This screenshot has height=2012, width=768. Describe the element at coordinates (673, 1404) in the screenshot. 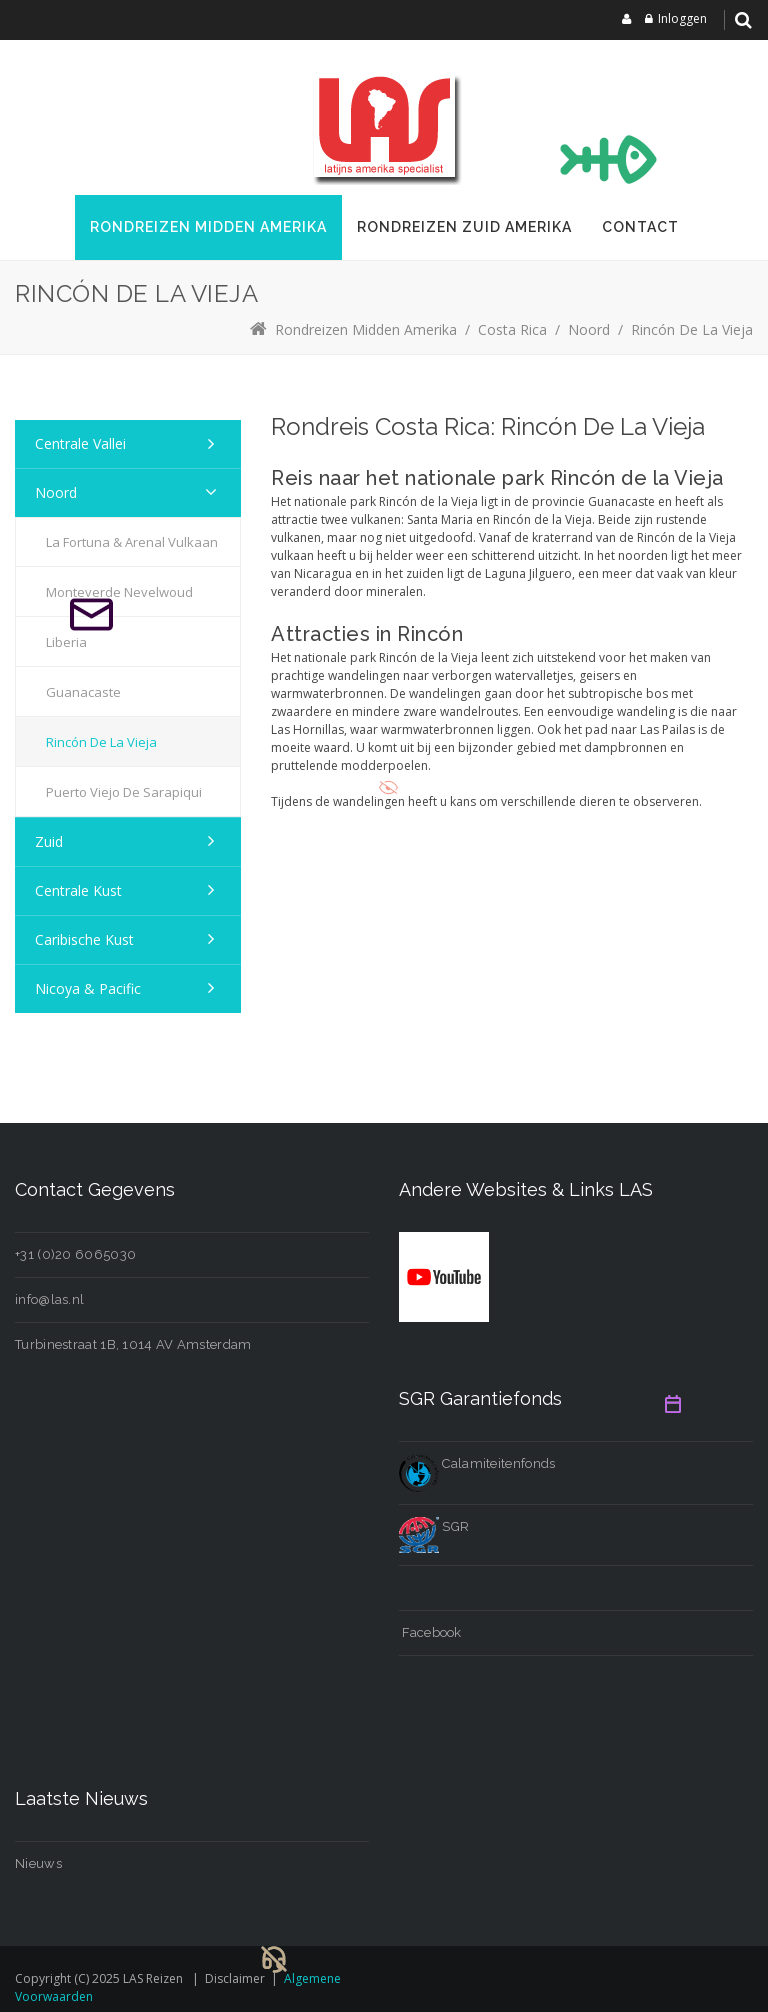

I see `view calendar or scheduled events` at that location.